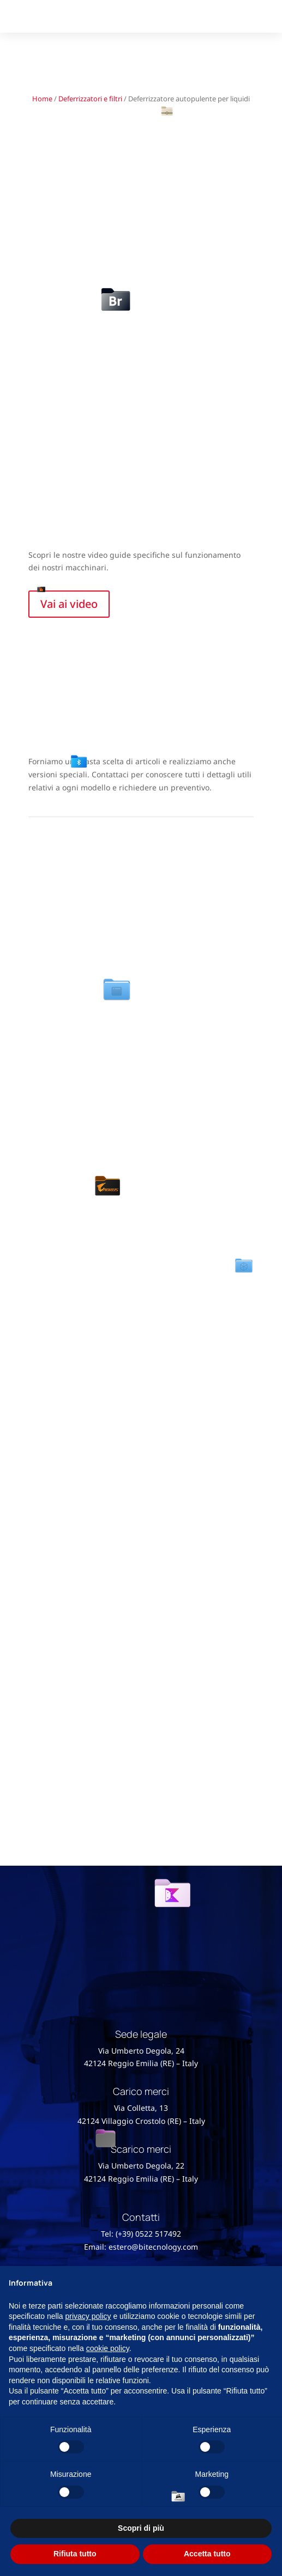  What do you see at coordinates (244, 1265) in the screenshot?
I see `open 3D files folder` at bounding box center [244, 1265].